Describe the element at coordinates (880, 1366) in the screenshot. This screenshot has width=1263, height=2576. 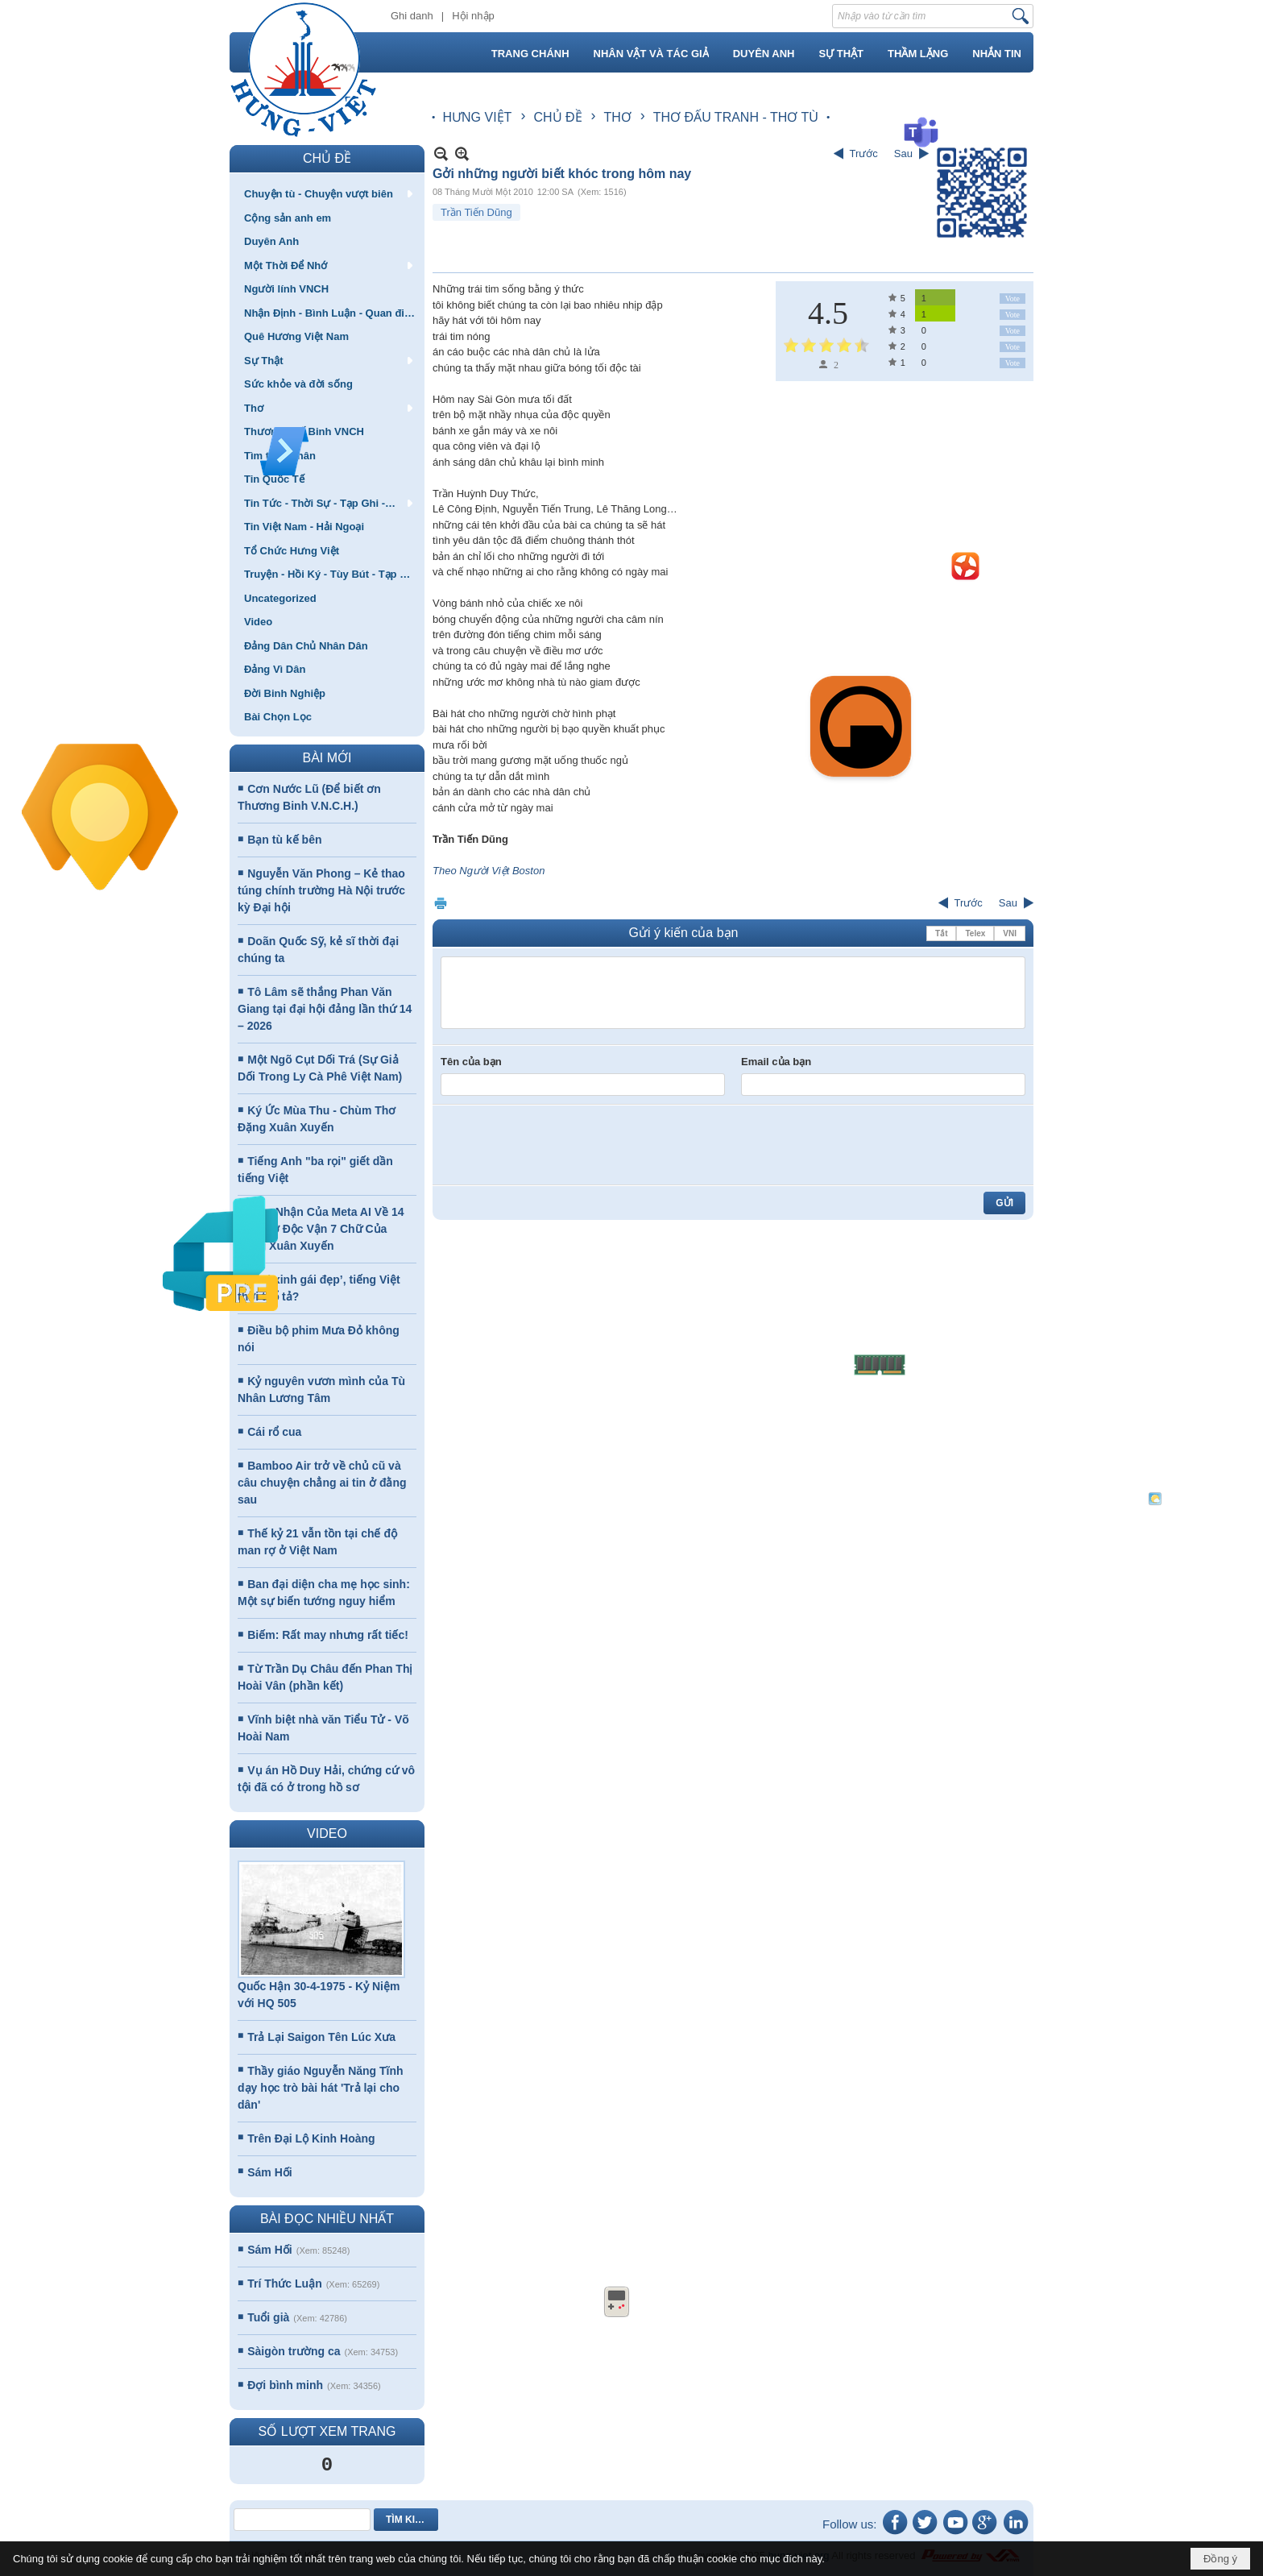
I see `view system memory information` at that location.